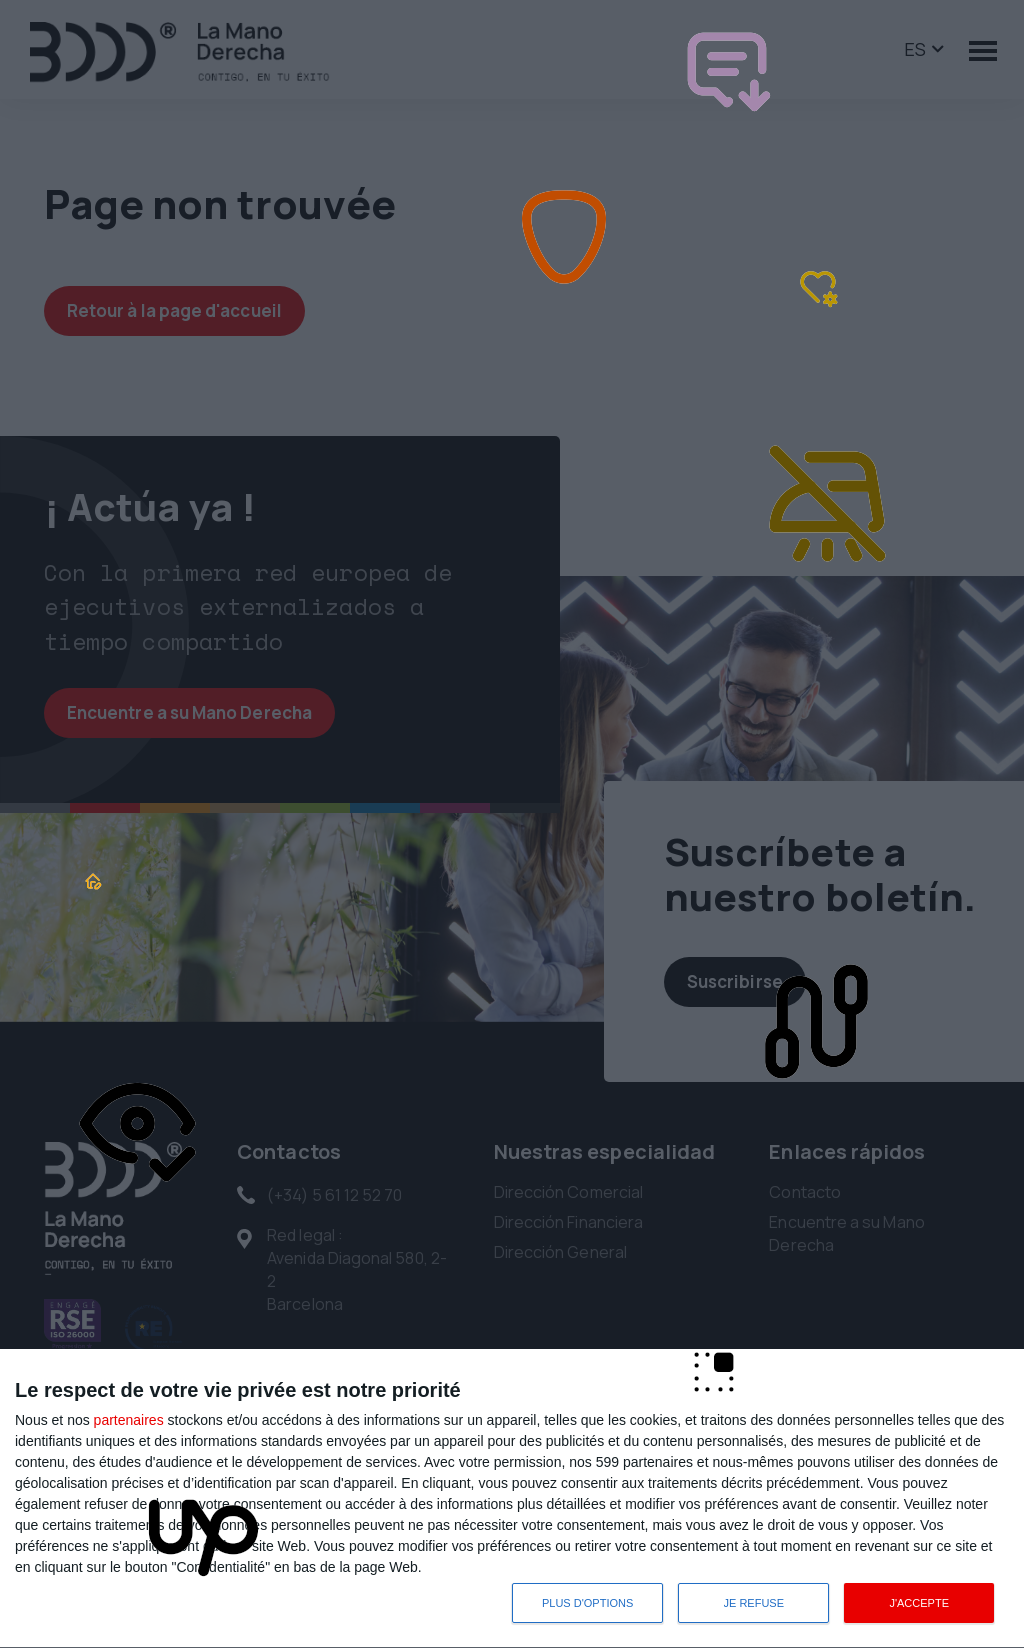 The image size is (1024, 1648). Describe the element at coordinates (818, 287) in the screenshot. I see `manage favorites settings` at that location.